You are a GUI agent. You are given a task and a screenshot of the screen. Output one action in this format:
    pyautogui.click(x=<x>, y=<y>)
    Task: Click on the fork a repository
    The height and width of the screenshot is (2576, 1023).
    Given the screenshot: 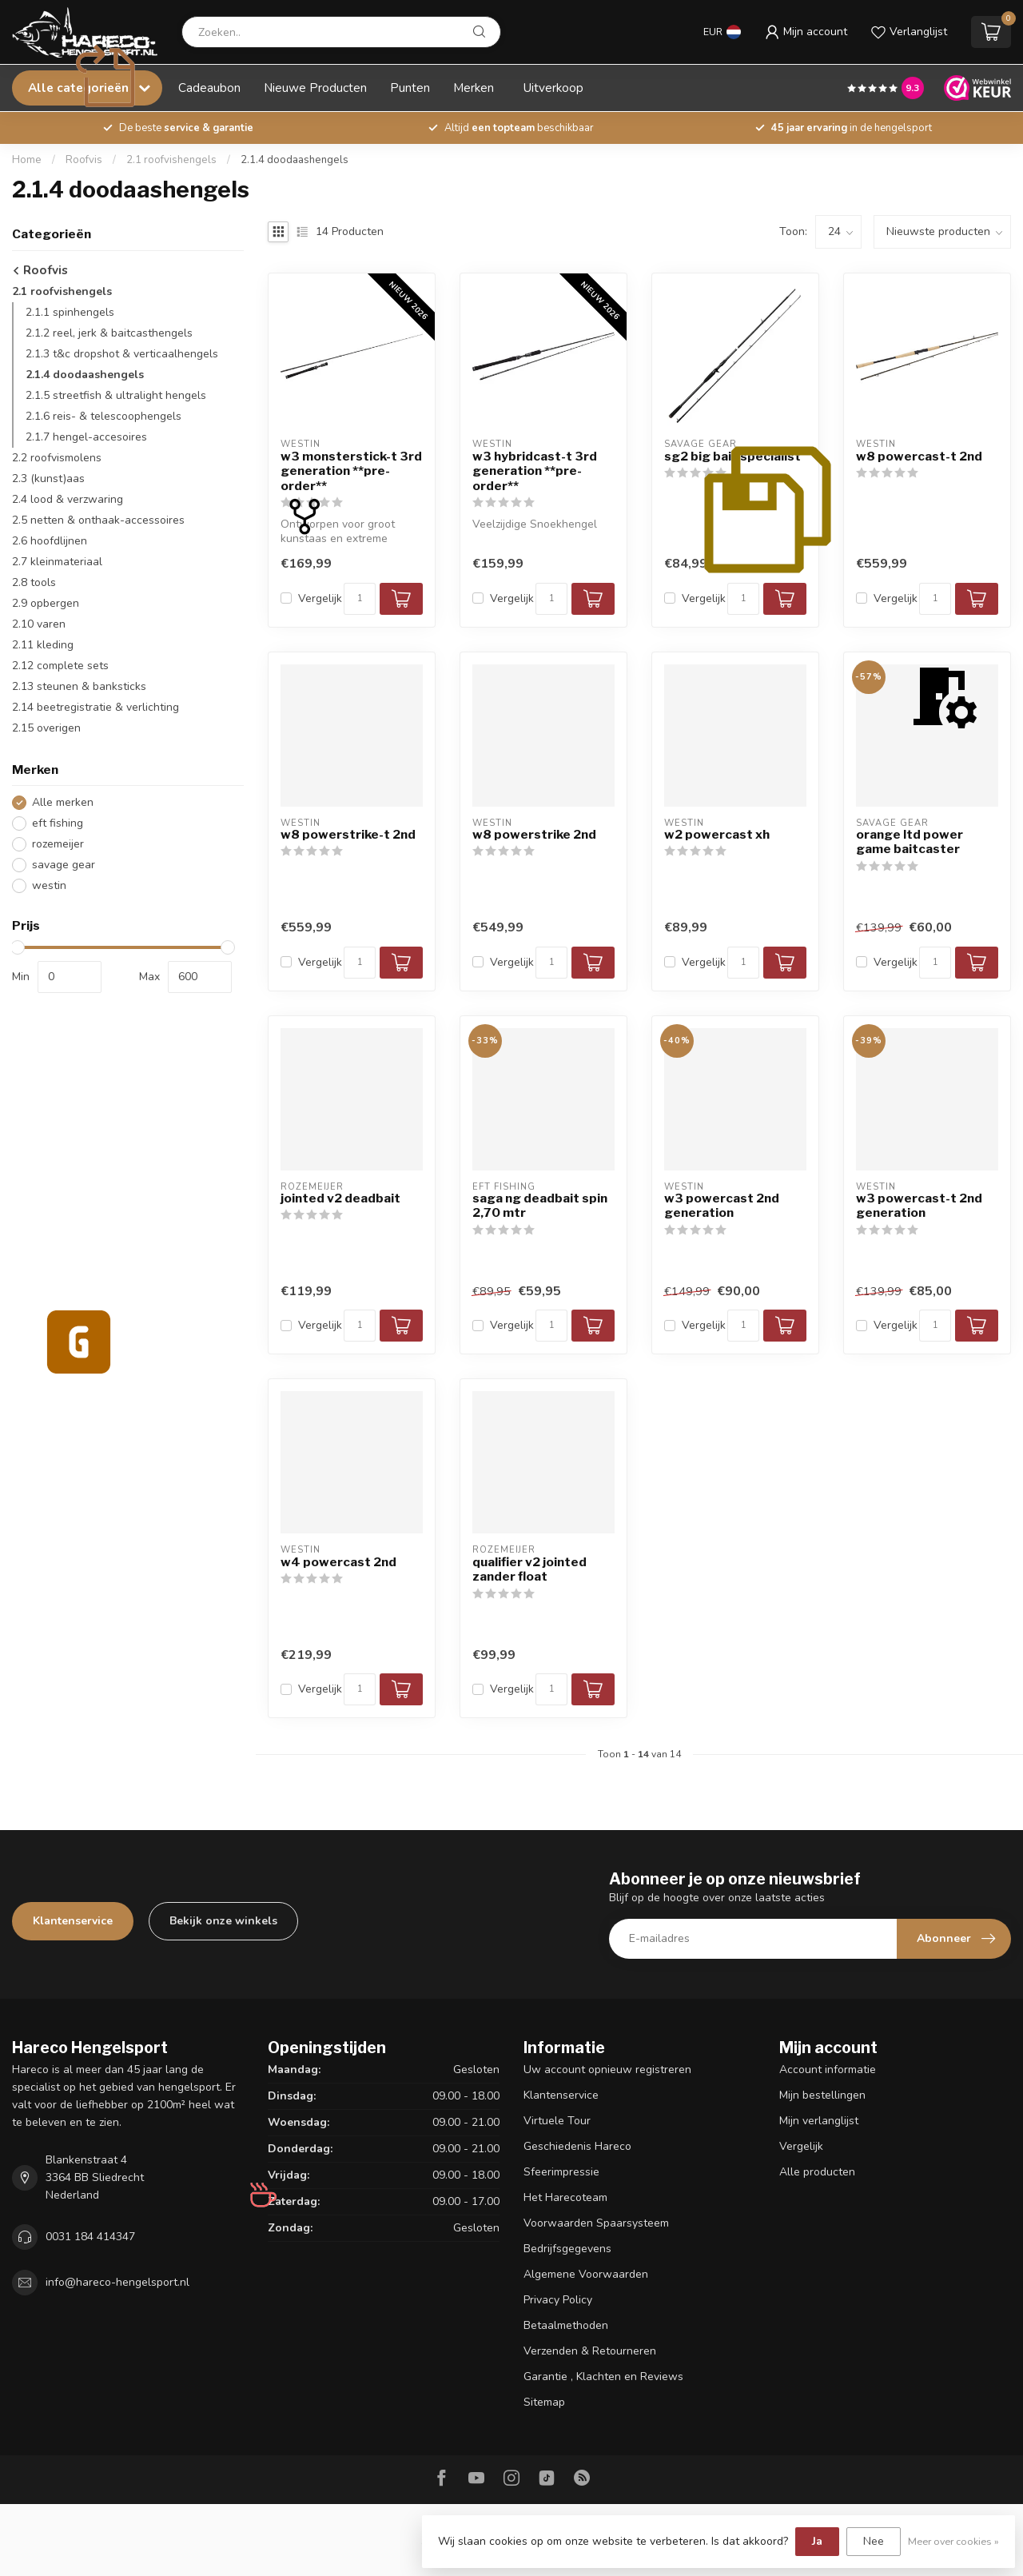 What is the action you would take?
    pyautogui.click(x=303, y=515)
    